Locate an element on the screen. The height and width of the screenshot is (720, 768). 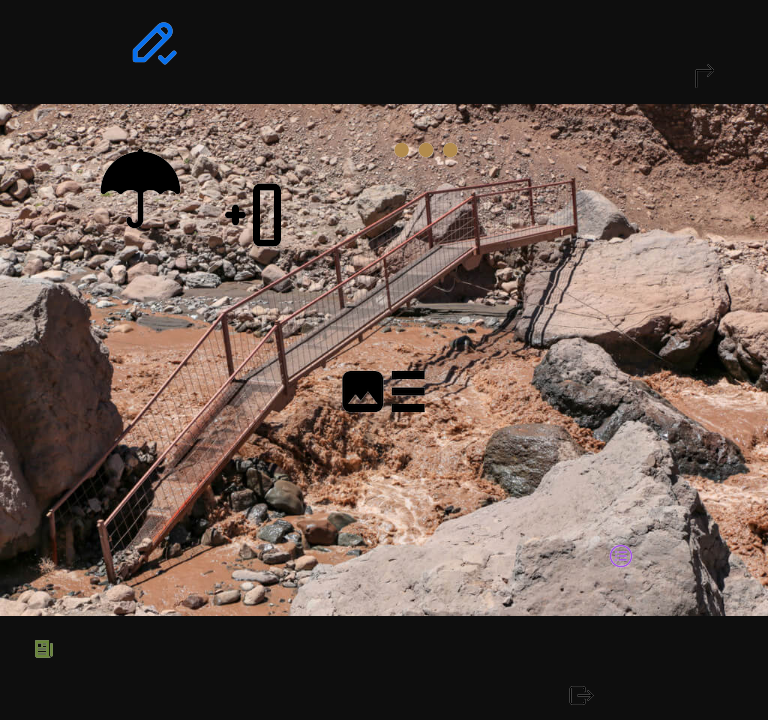
view list or menu options is located at coordinates (621, 556).